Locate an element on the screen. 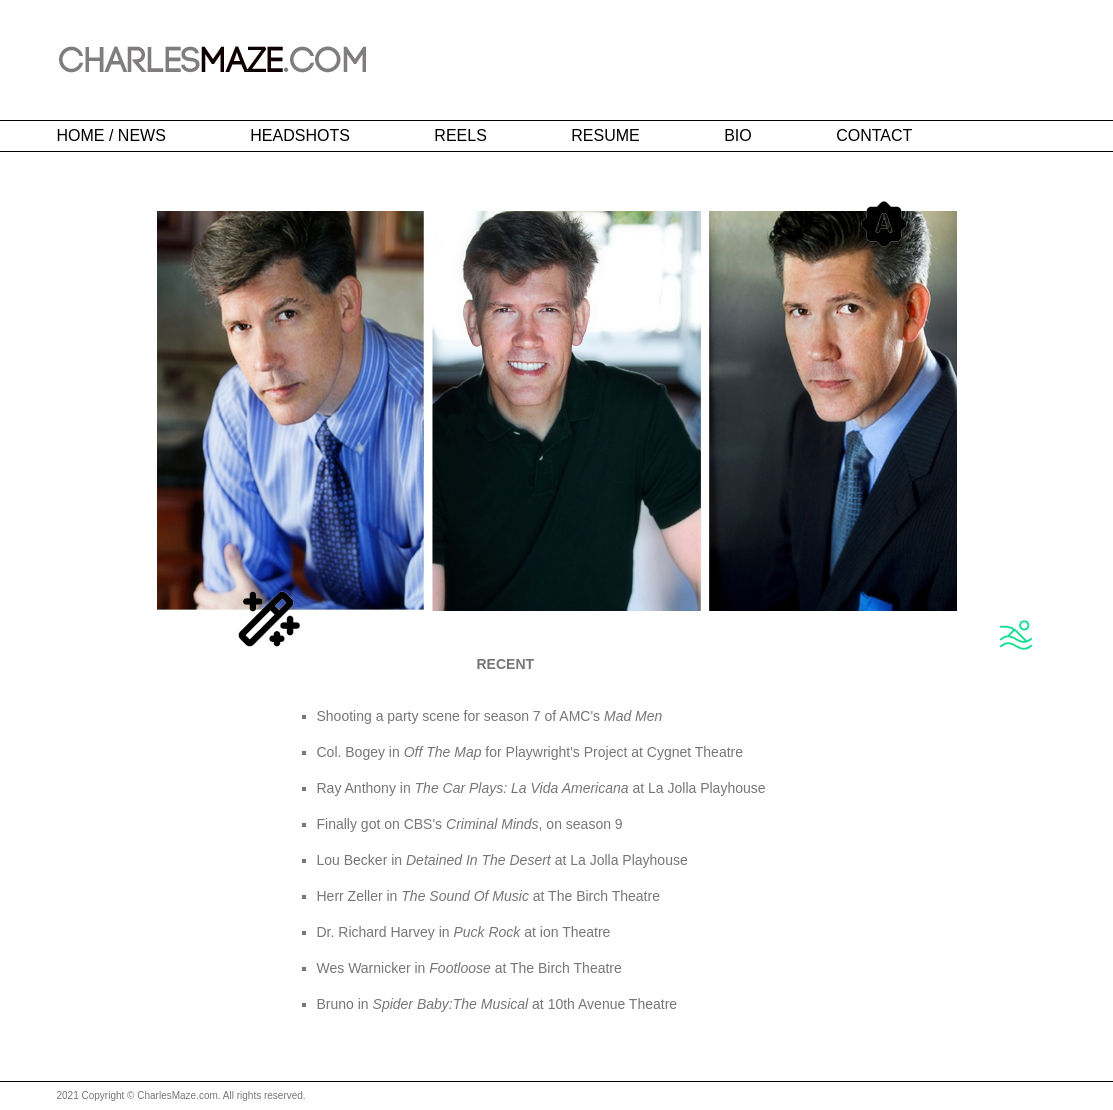 This screenshot has height=1110, width=1113. access swimming or aquatic activities is located at coordinates (1016, 635).